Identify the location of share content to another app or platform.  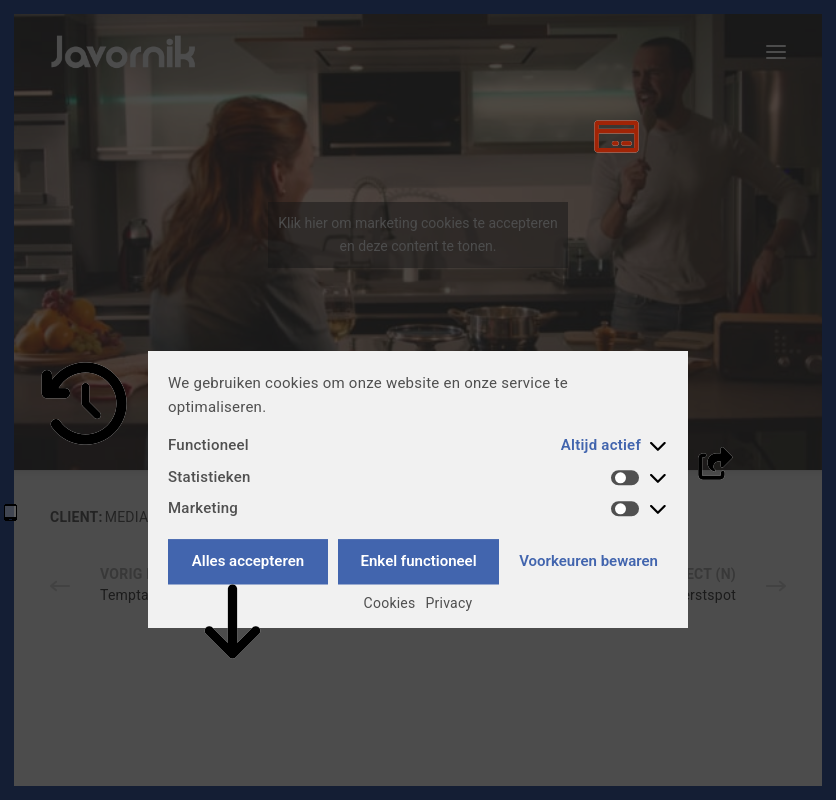
(714, 463).